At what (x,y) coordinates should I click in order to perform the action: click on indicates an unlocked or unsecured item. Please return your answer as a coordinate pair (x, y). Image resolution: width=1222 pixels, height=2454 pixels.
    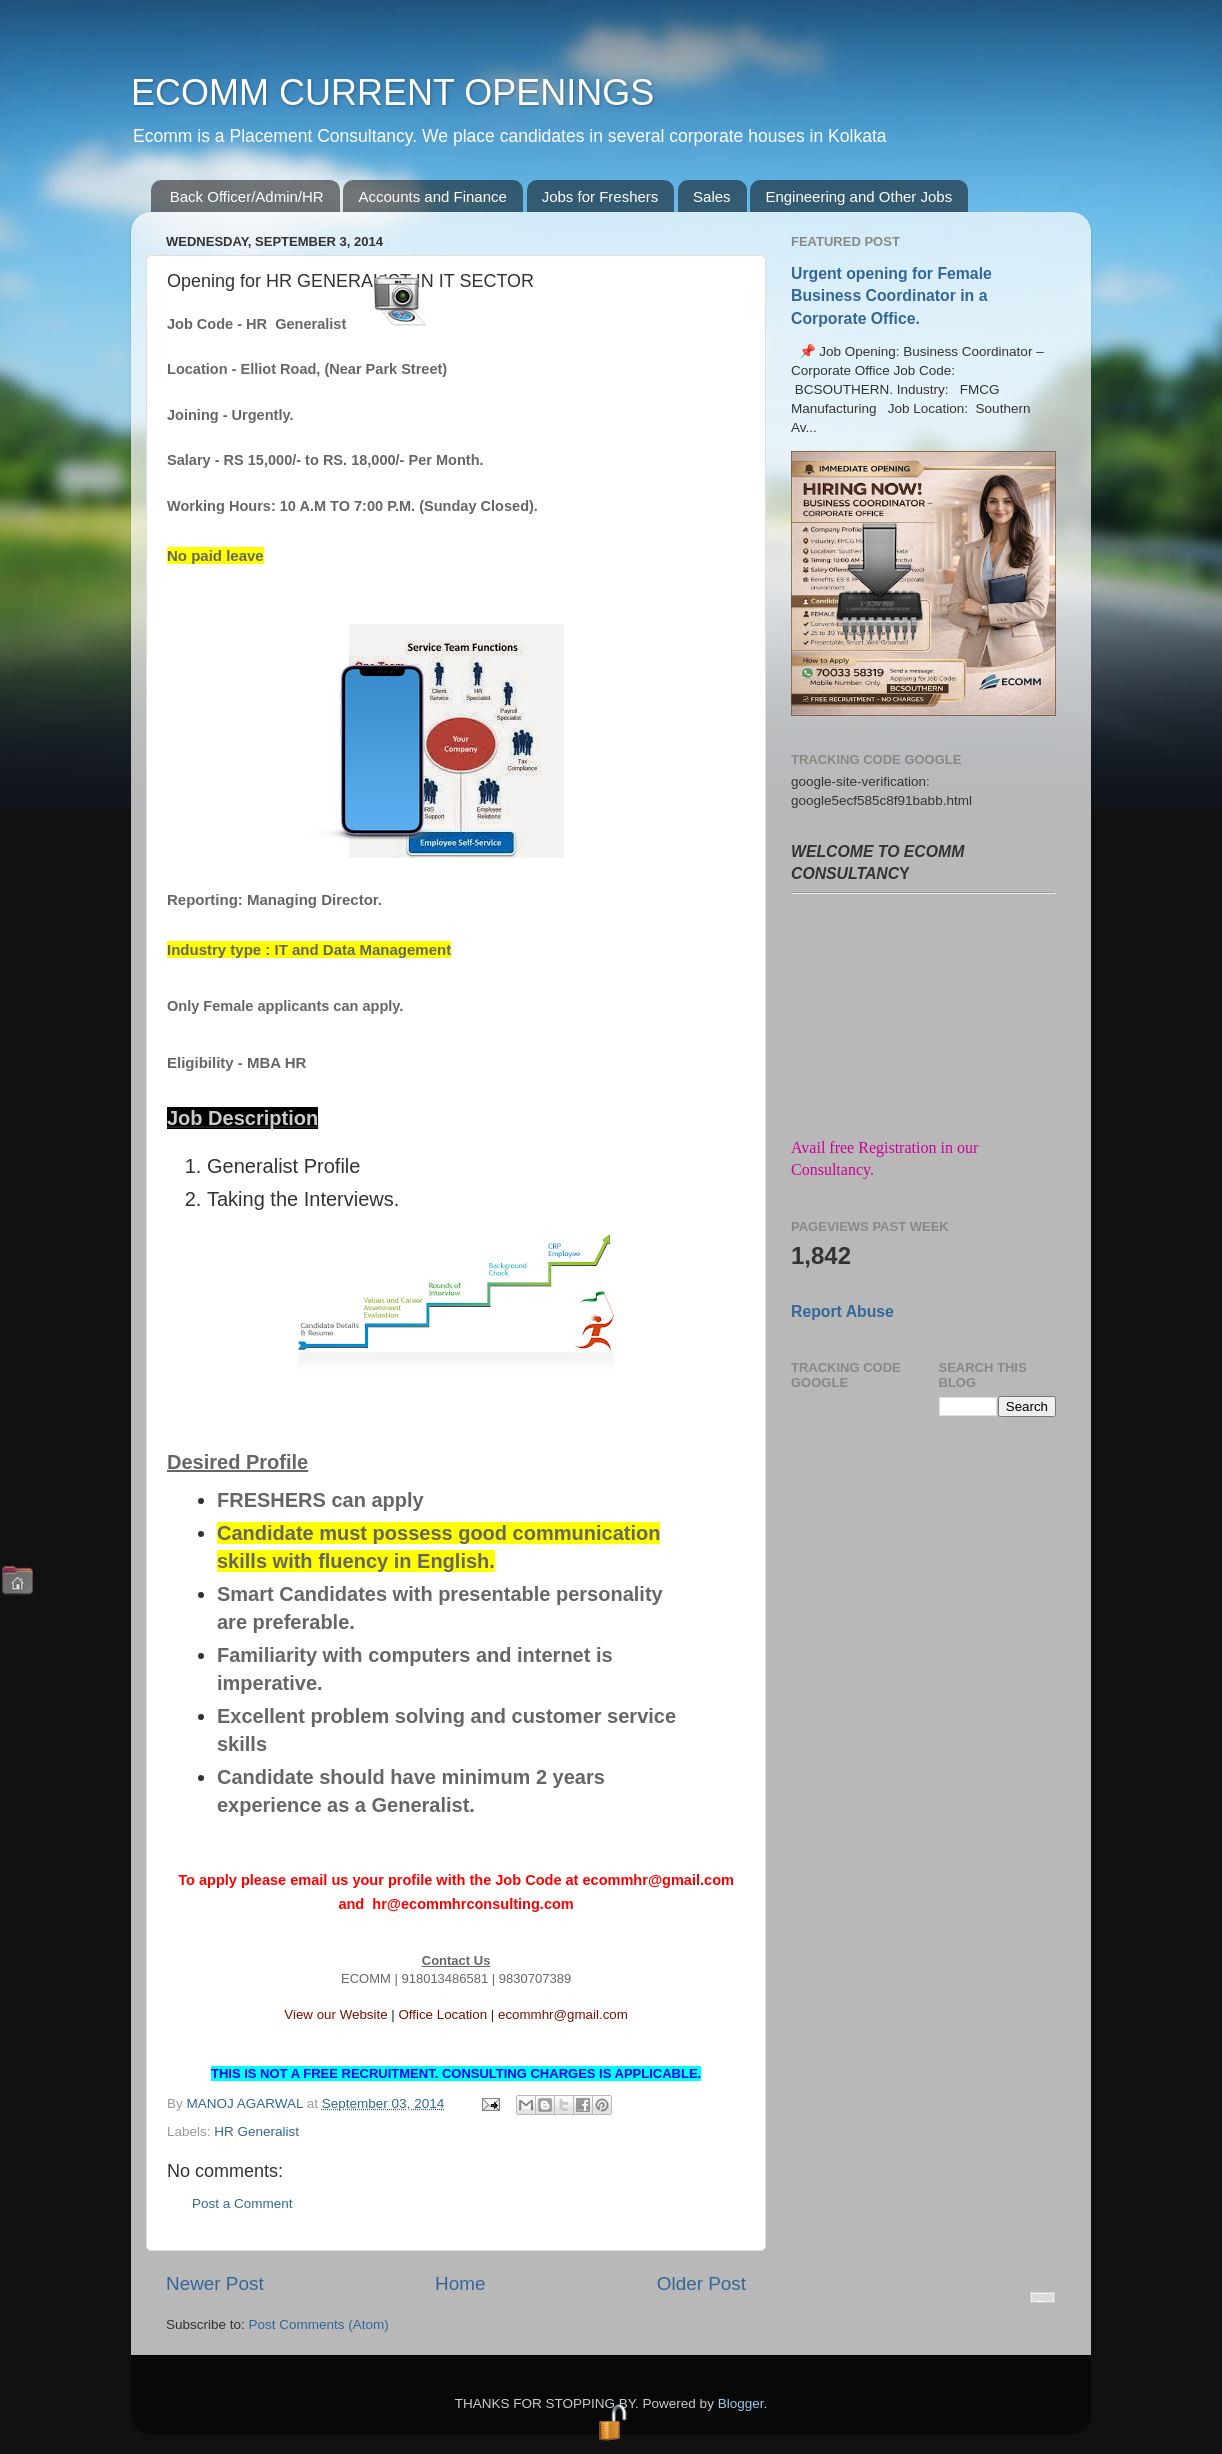
    Looking at the image, I should click on (612, 2422).